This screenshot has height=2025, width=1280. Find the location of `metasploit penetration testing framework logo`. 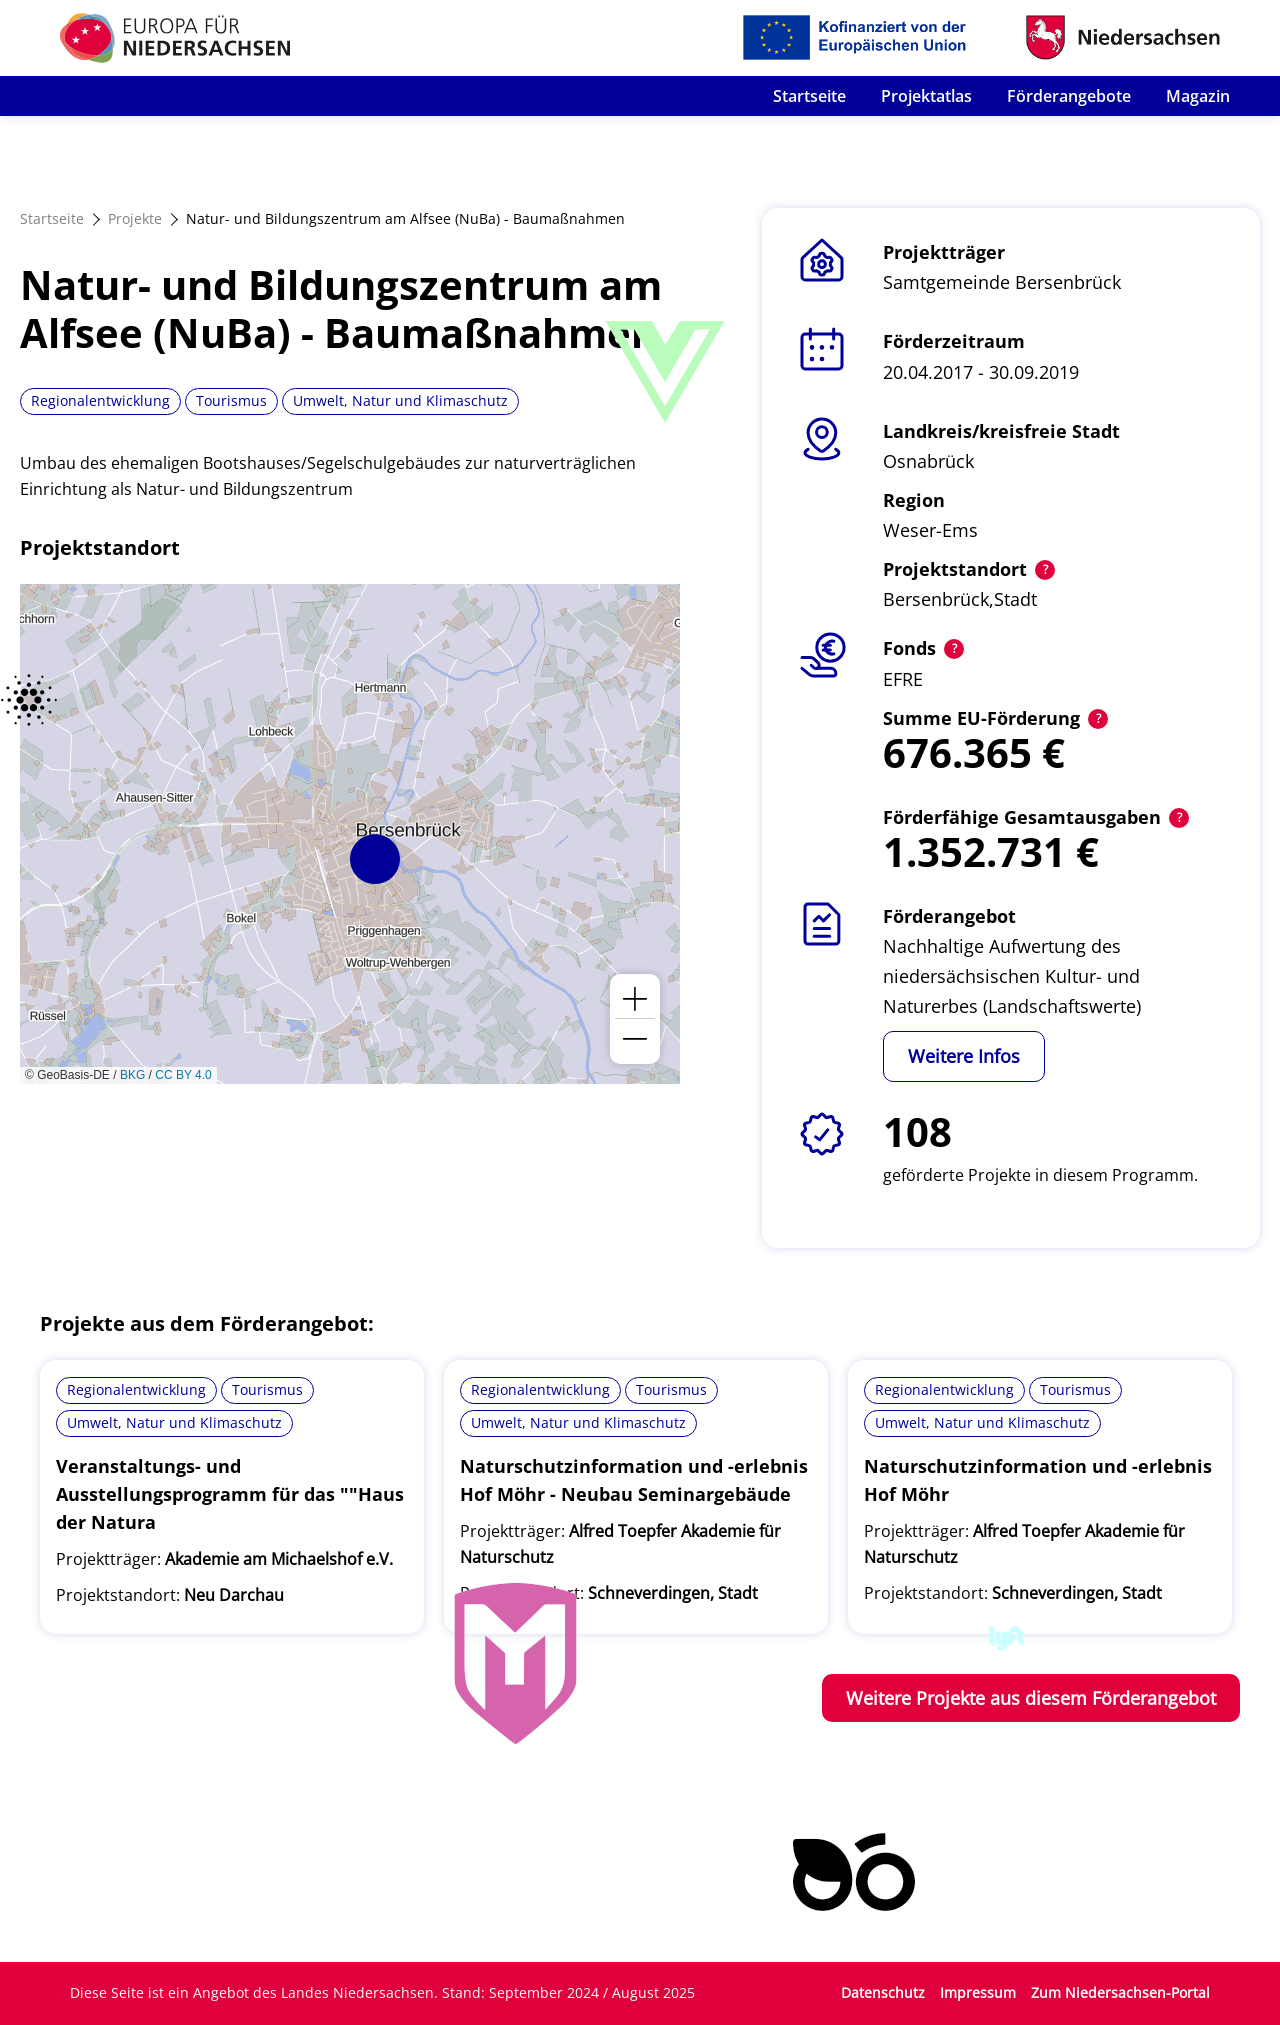

metasploit penetration testing framework logo is located at coordinates (515, 1663).